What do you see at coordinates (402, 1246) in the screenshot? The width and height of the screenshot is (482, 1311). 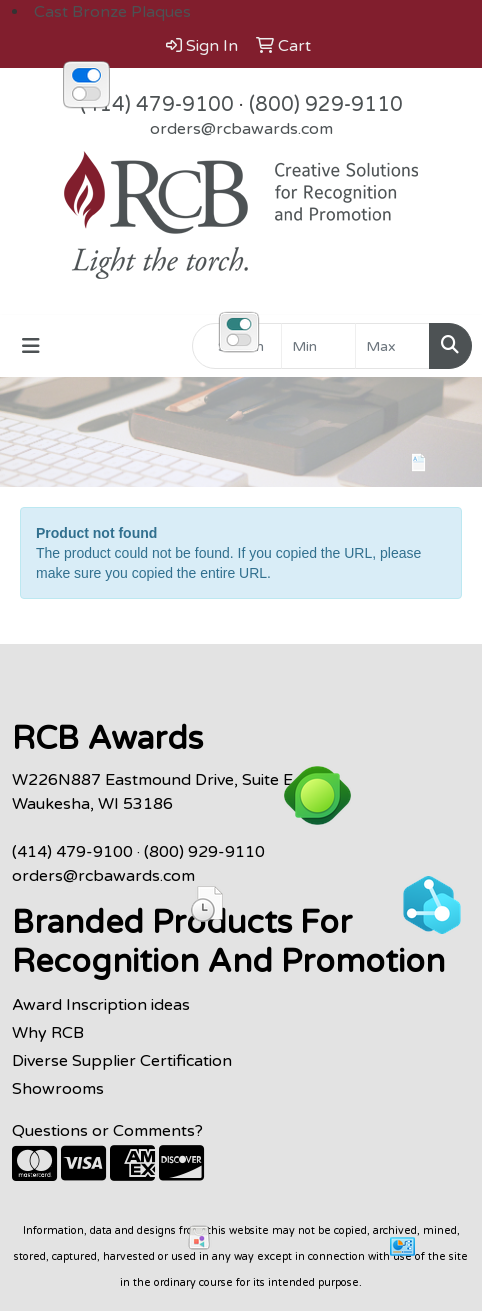 I see `open windows control panel settings` at bounding box center [402, 1246].